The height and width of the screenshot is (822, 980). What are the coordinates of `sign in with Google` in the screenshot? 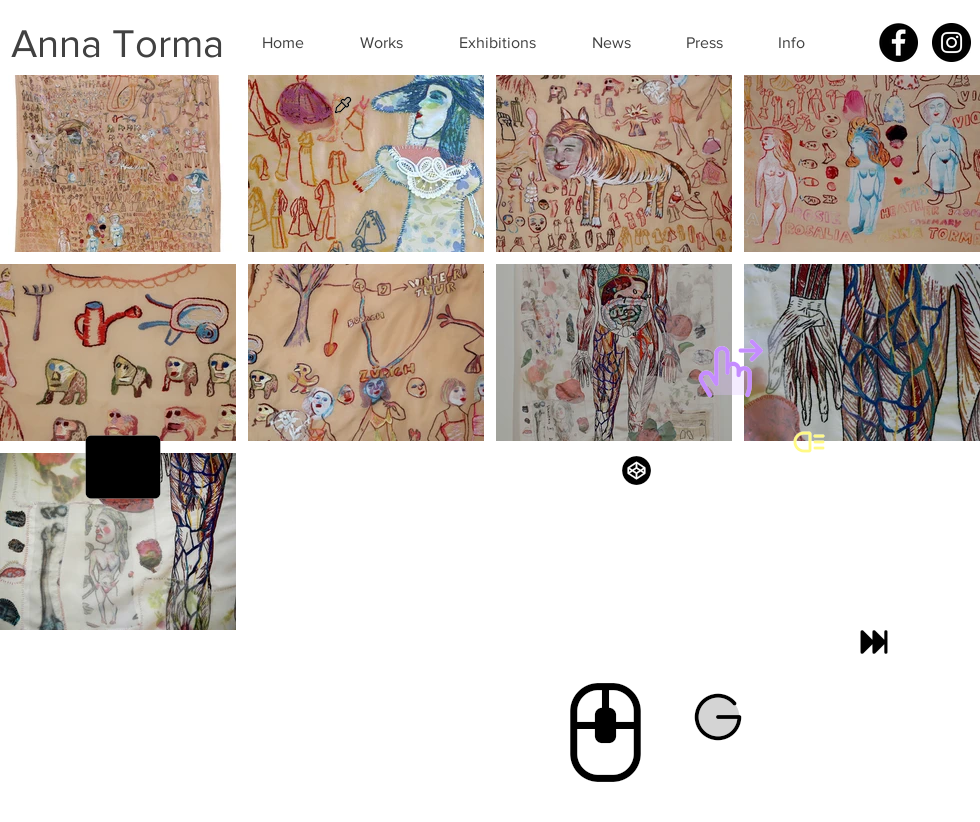 It's located at (718, 717).